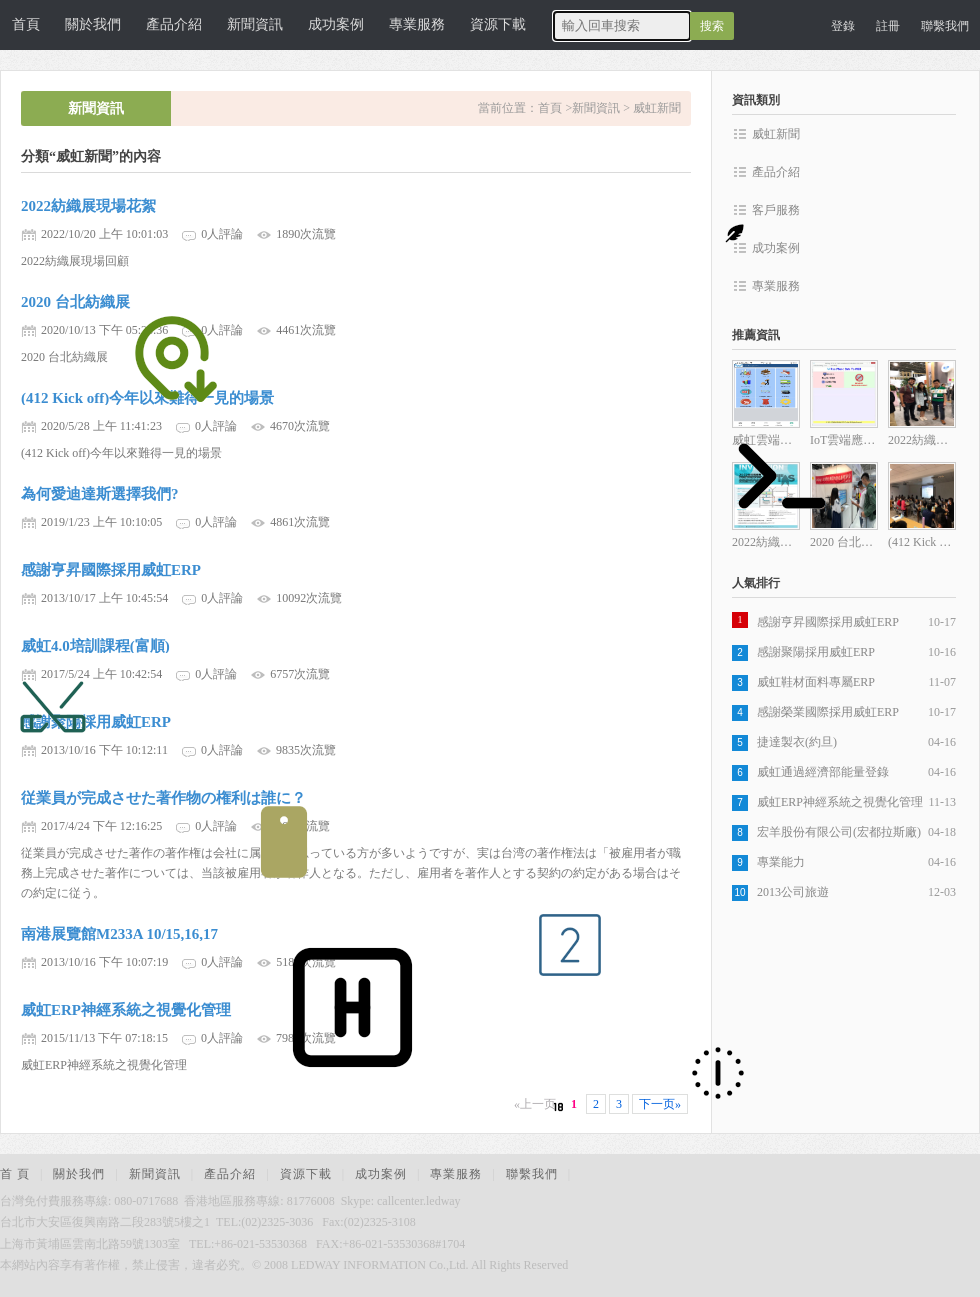 Image resolution: width=980 pixels, height=1297 pixels. What do you see at coordinates (734, 233) in the screenshot?
I see `compose a new message or note` at bounding box center [734, 233].